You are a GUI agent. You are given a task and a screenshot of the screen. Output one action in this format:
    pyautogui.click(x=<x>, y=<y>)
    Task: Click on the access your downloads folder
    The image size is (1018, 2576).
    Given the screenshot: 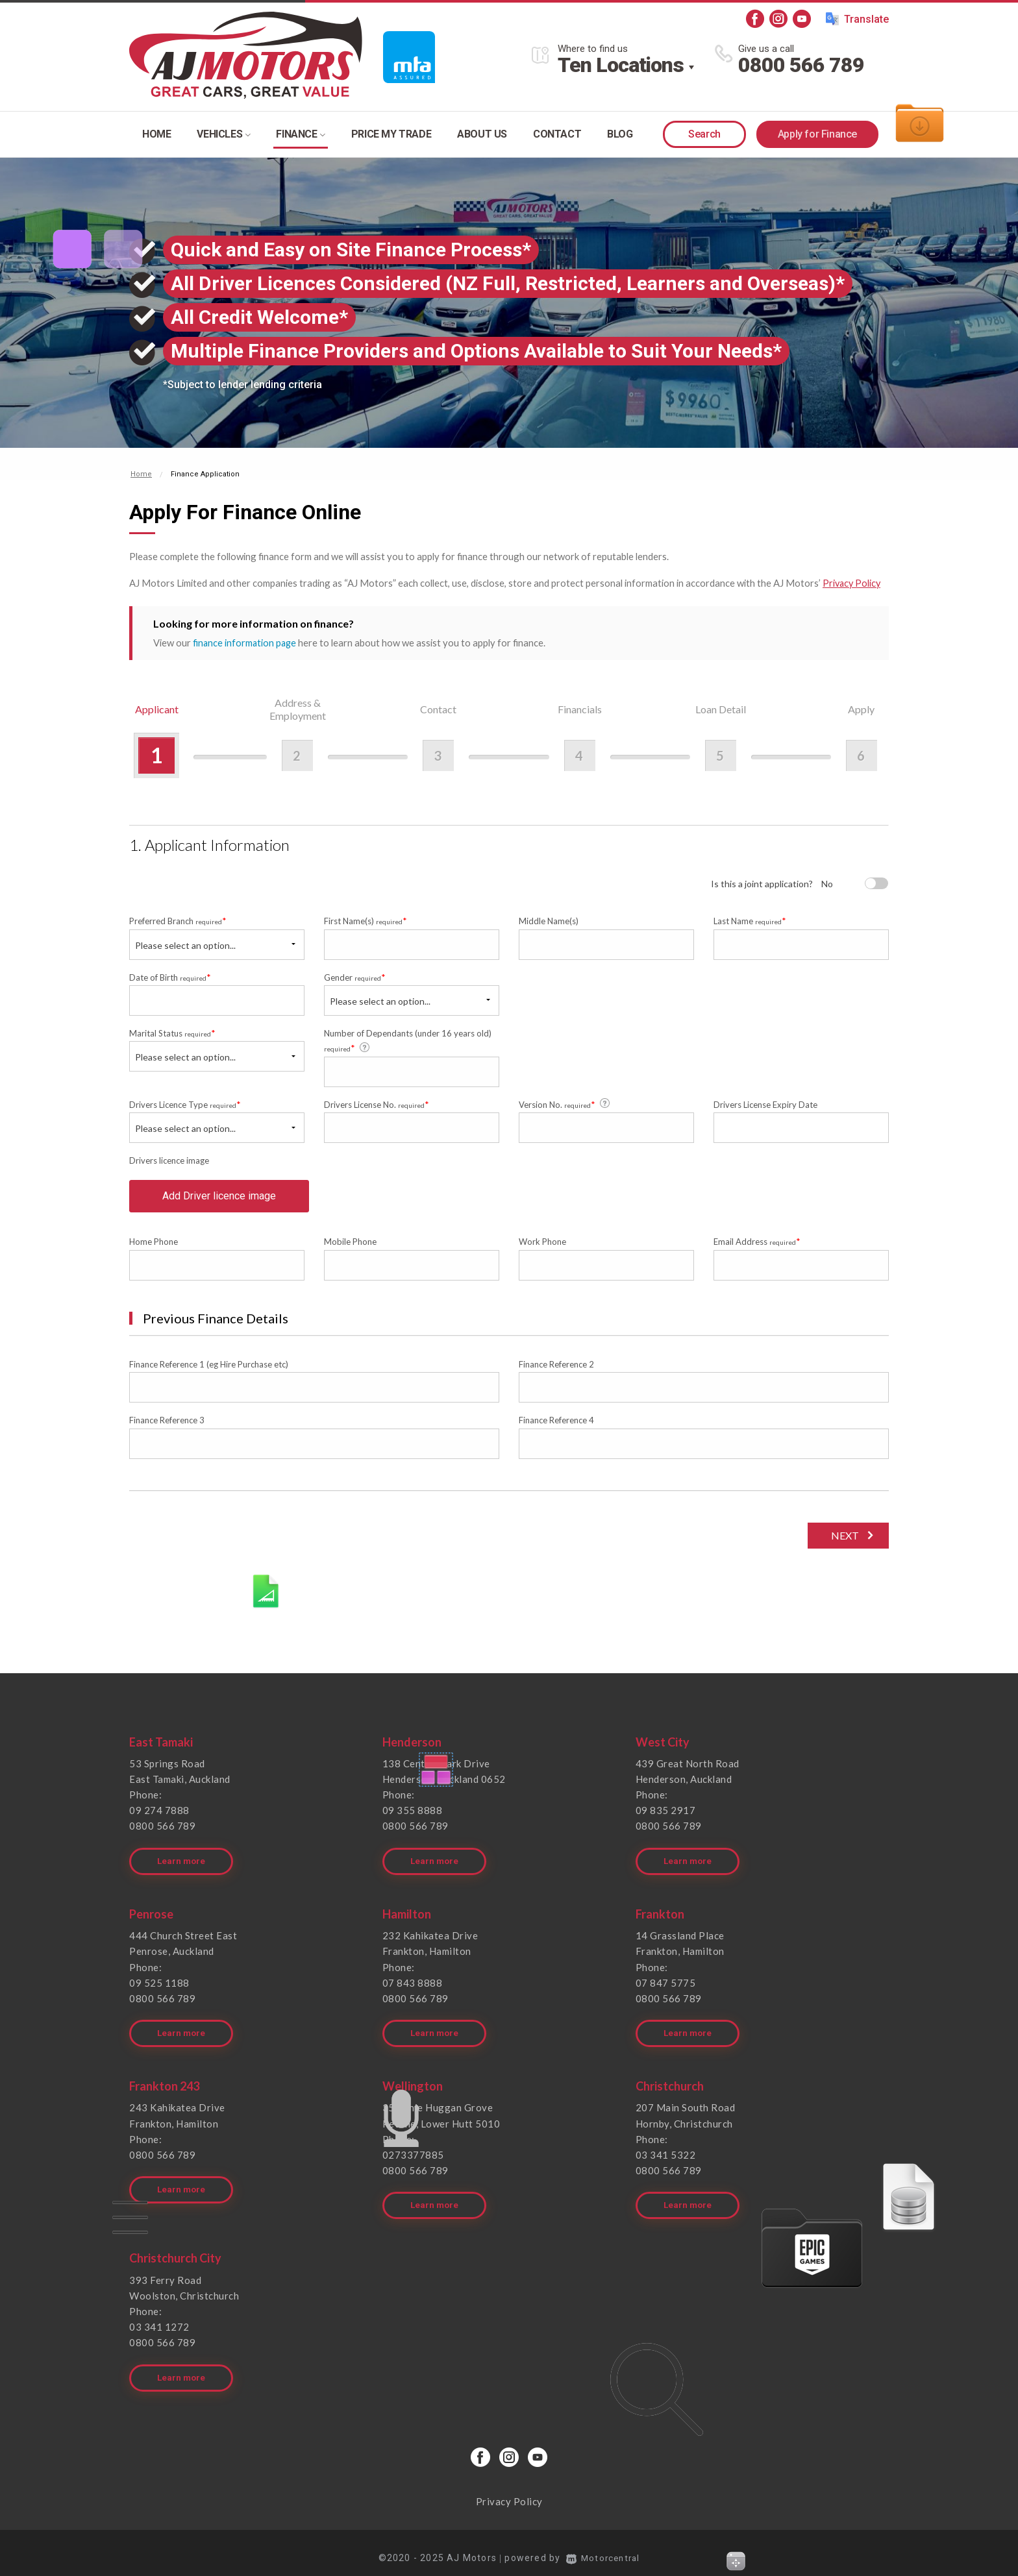 What is the action you would take?
    pyautogui.click(x=919, y=123)
    